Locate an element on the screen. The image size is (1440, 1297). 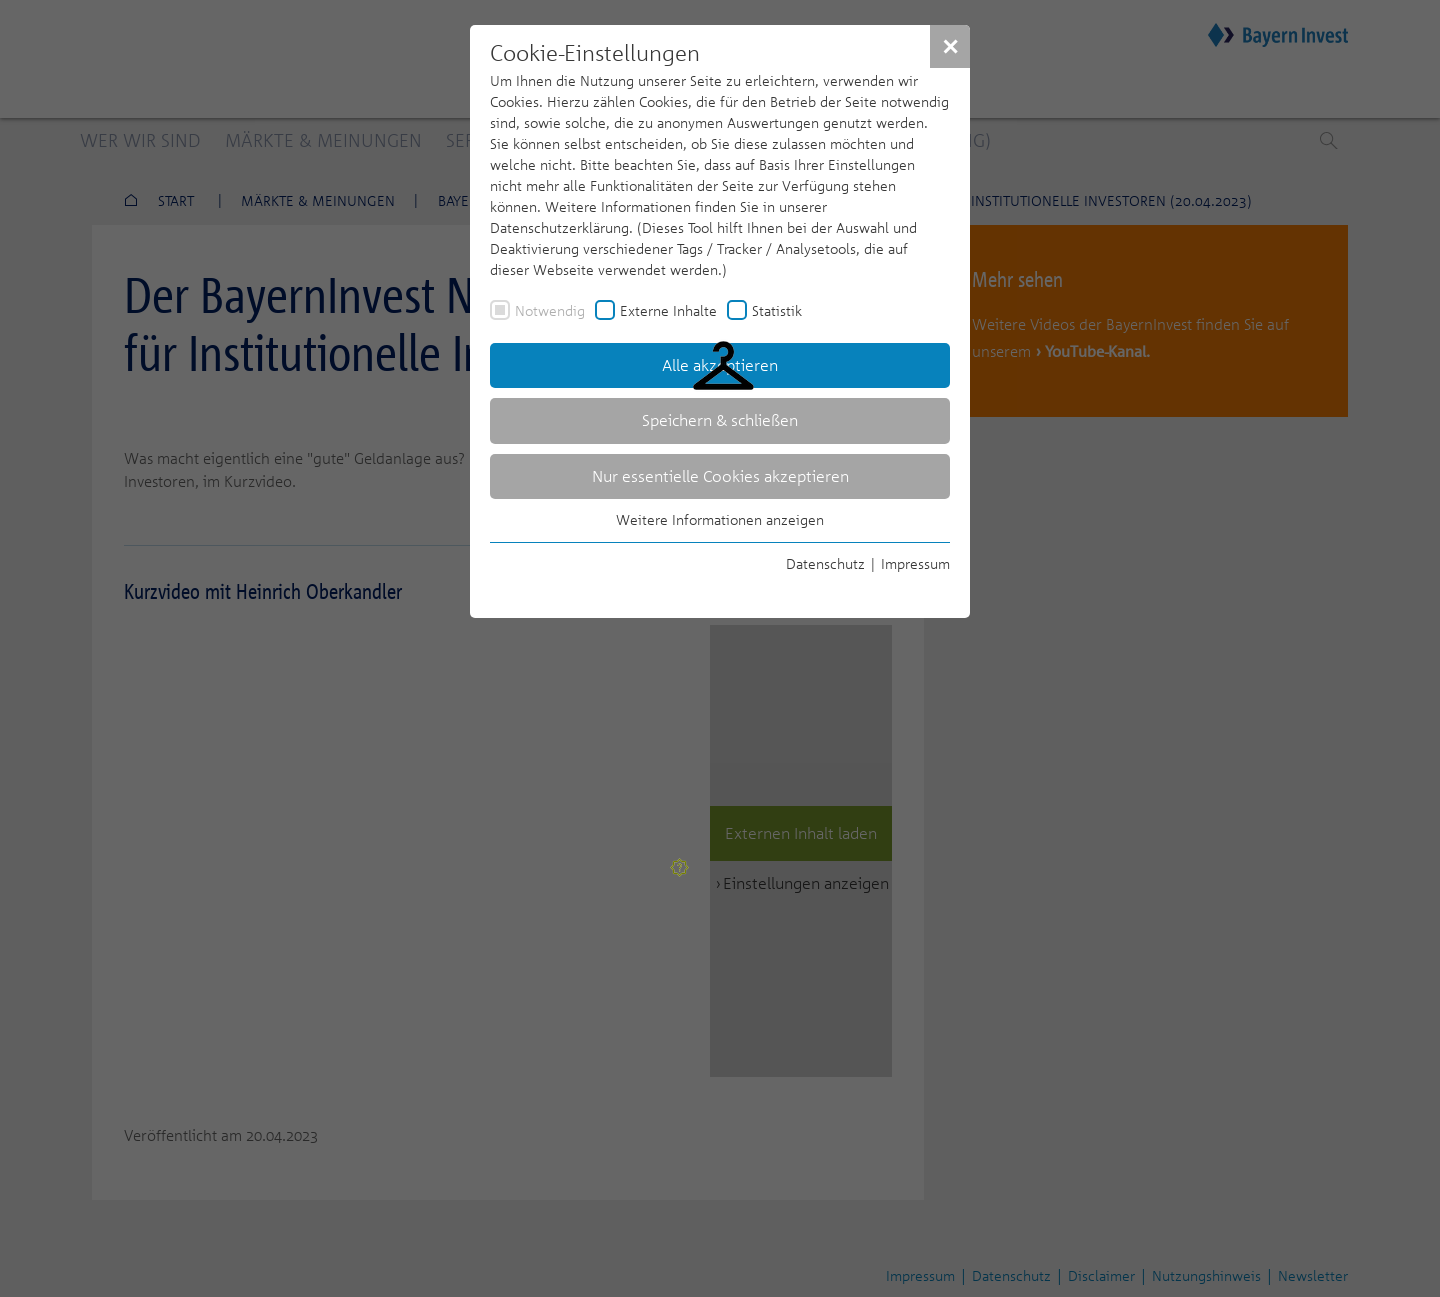
indicates unverified or unknown status is located at coordinates (679, 867).